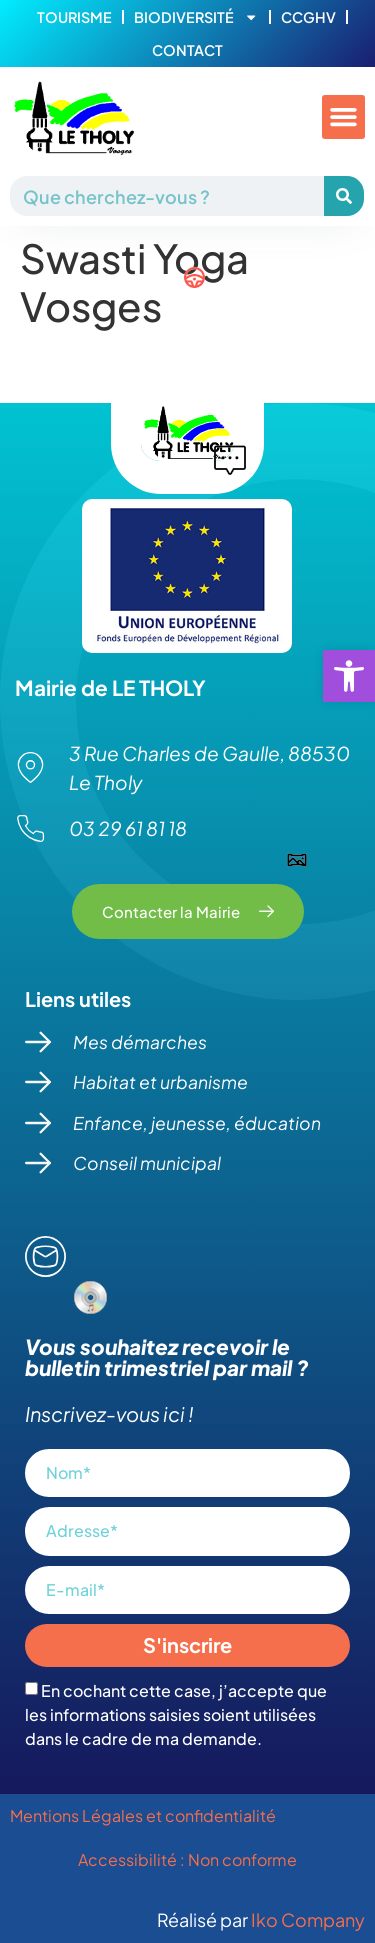 The height and width of the screenshot is (1943, 375). I want to click on access driving or navigation mode, so click(194, 277).